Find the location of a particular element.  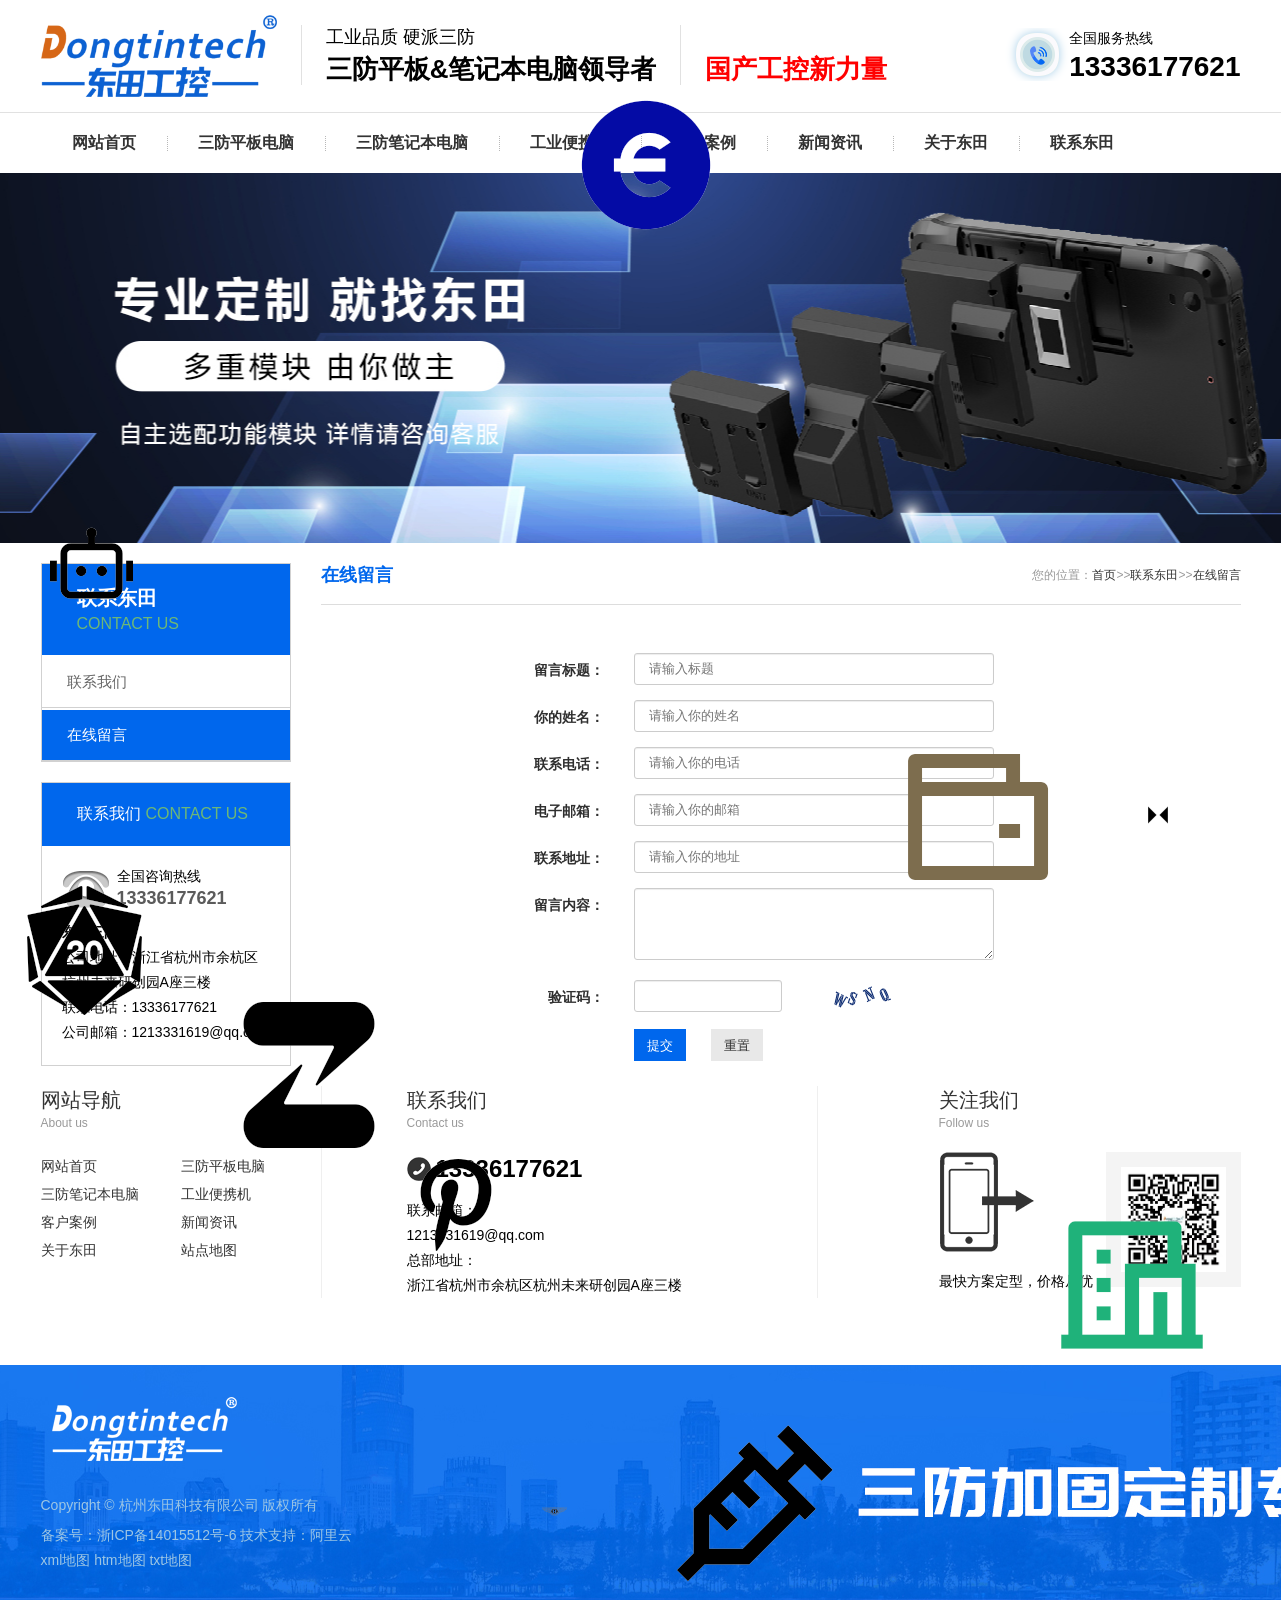

find nearby hotels is located at coordinates (1132, 1285).